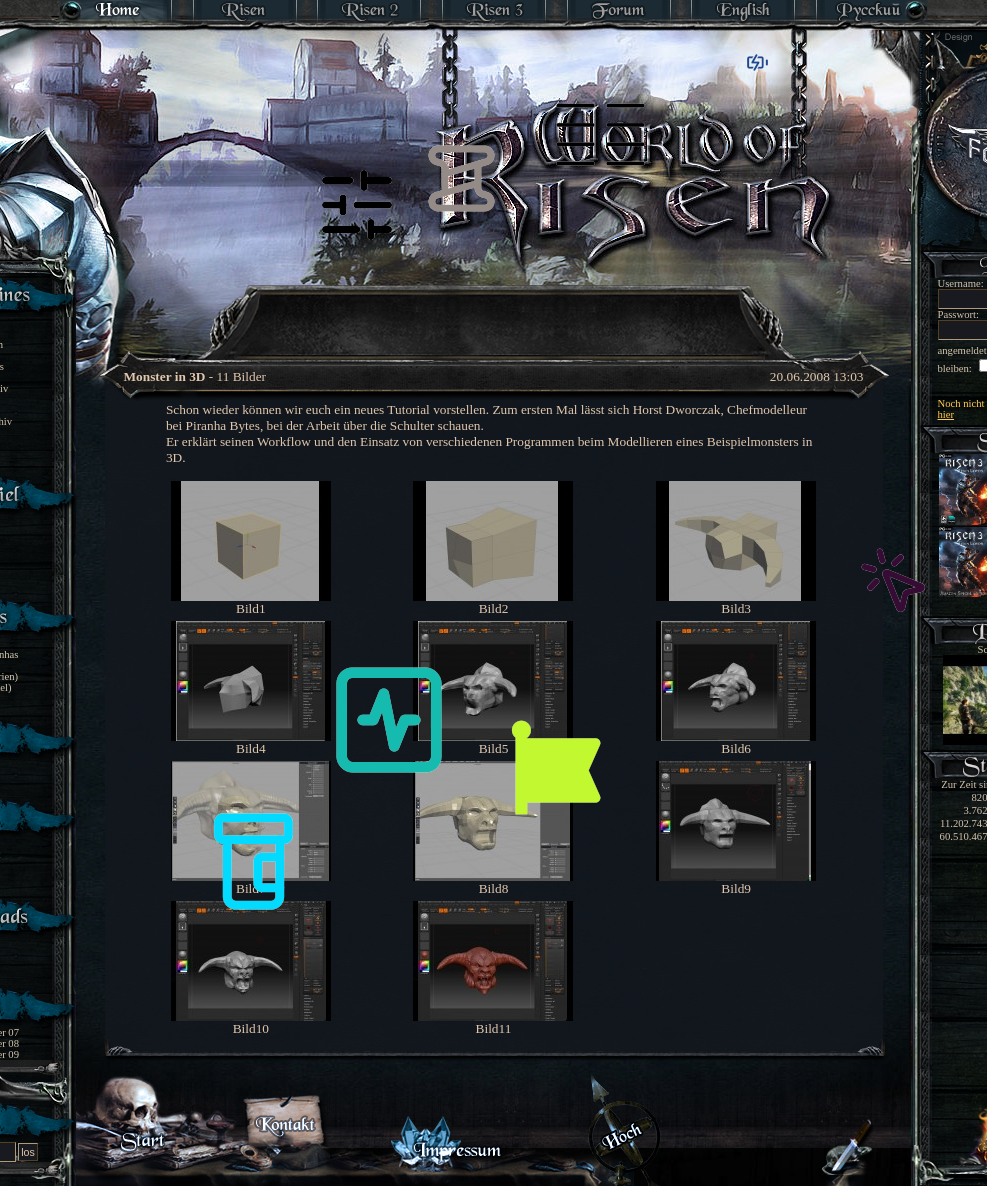 Image resolution: width=987 pixels, height=1186 pixels. Describe the element at coordinates (389, 720) in the screenshot. I see `view activity or system status` at that location.